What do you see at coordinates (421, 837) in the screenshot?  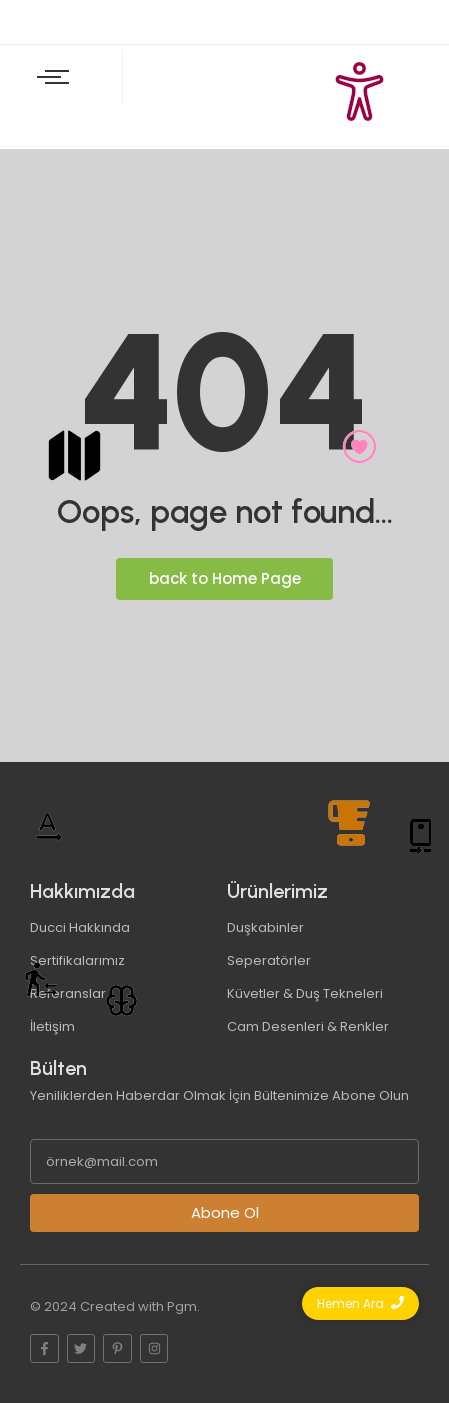 I see `switch to rear camera` at bounding box center [421, 837].